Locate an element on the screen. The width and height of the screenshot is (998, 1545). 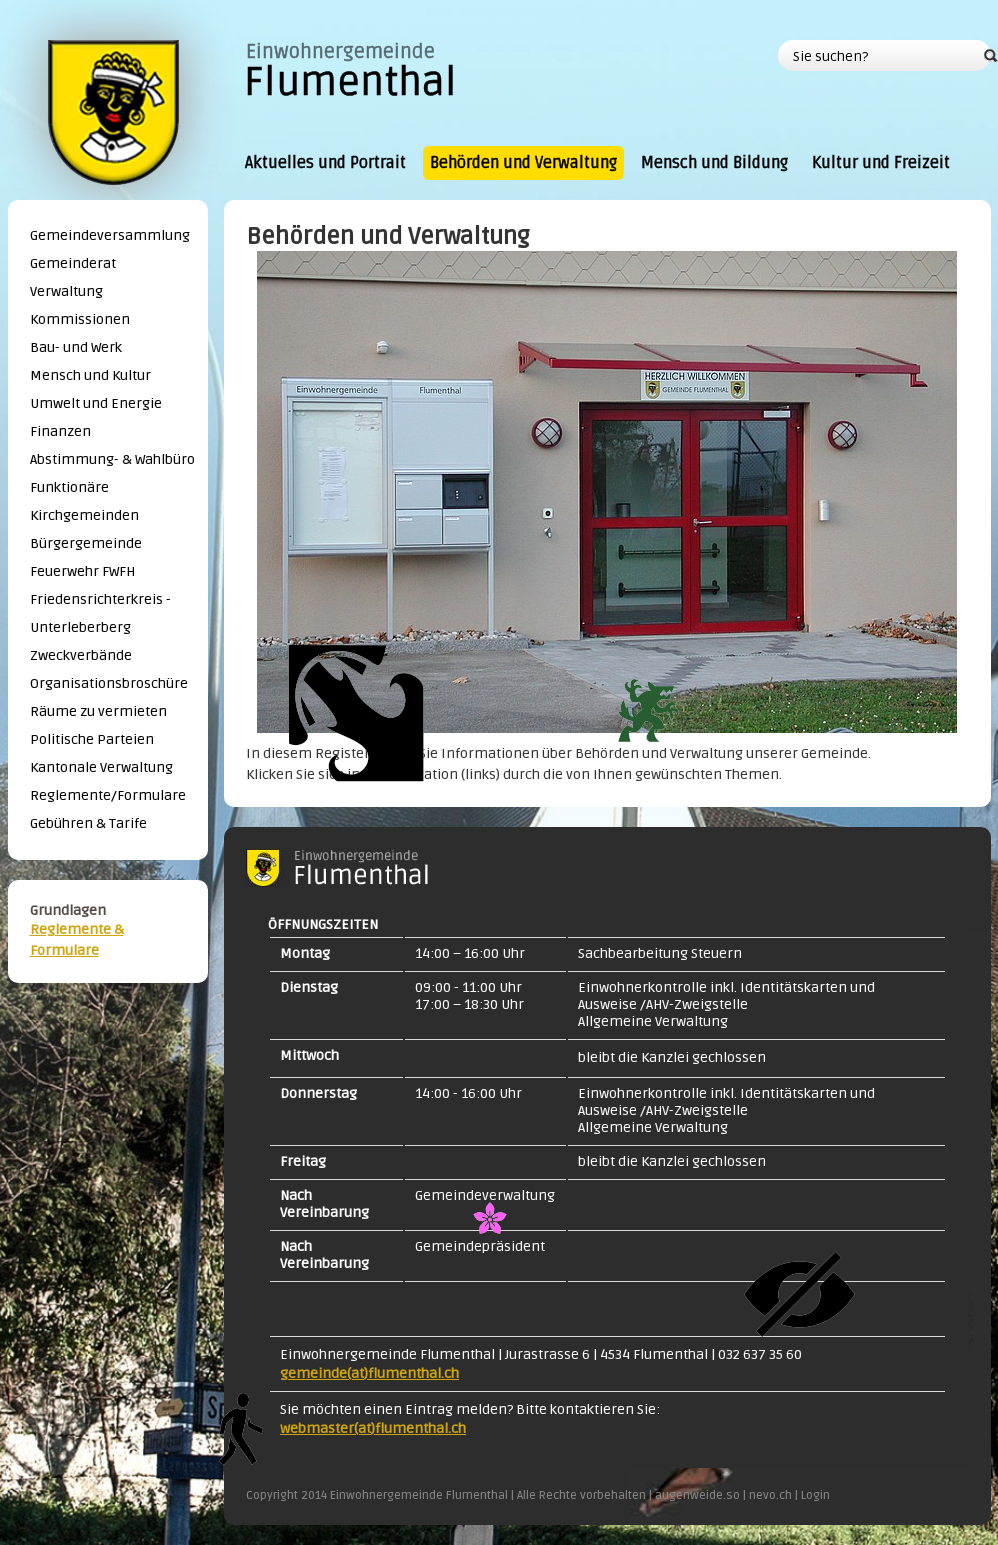
activate fire breath ability is located at coordinates (356, 713).